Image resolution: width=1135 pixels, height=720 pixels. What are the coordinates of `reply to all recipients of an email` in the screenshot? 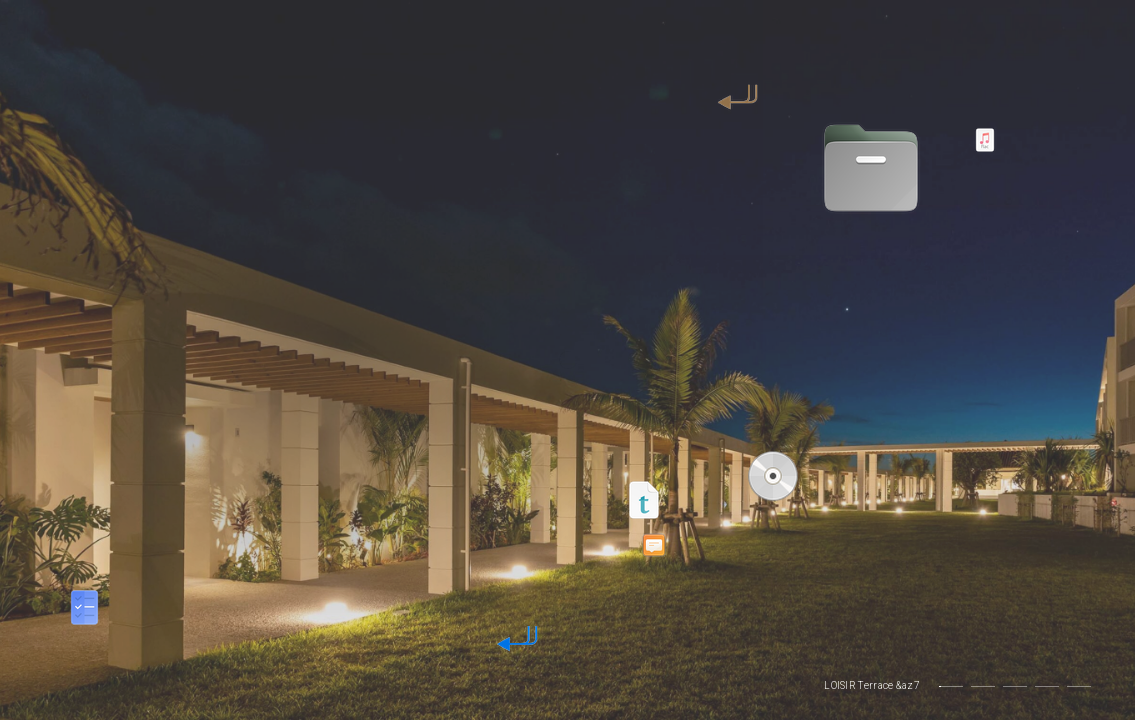 It's located at (516, 635).